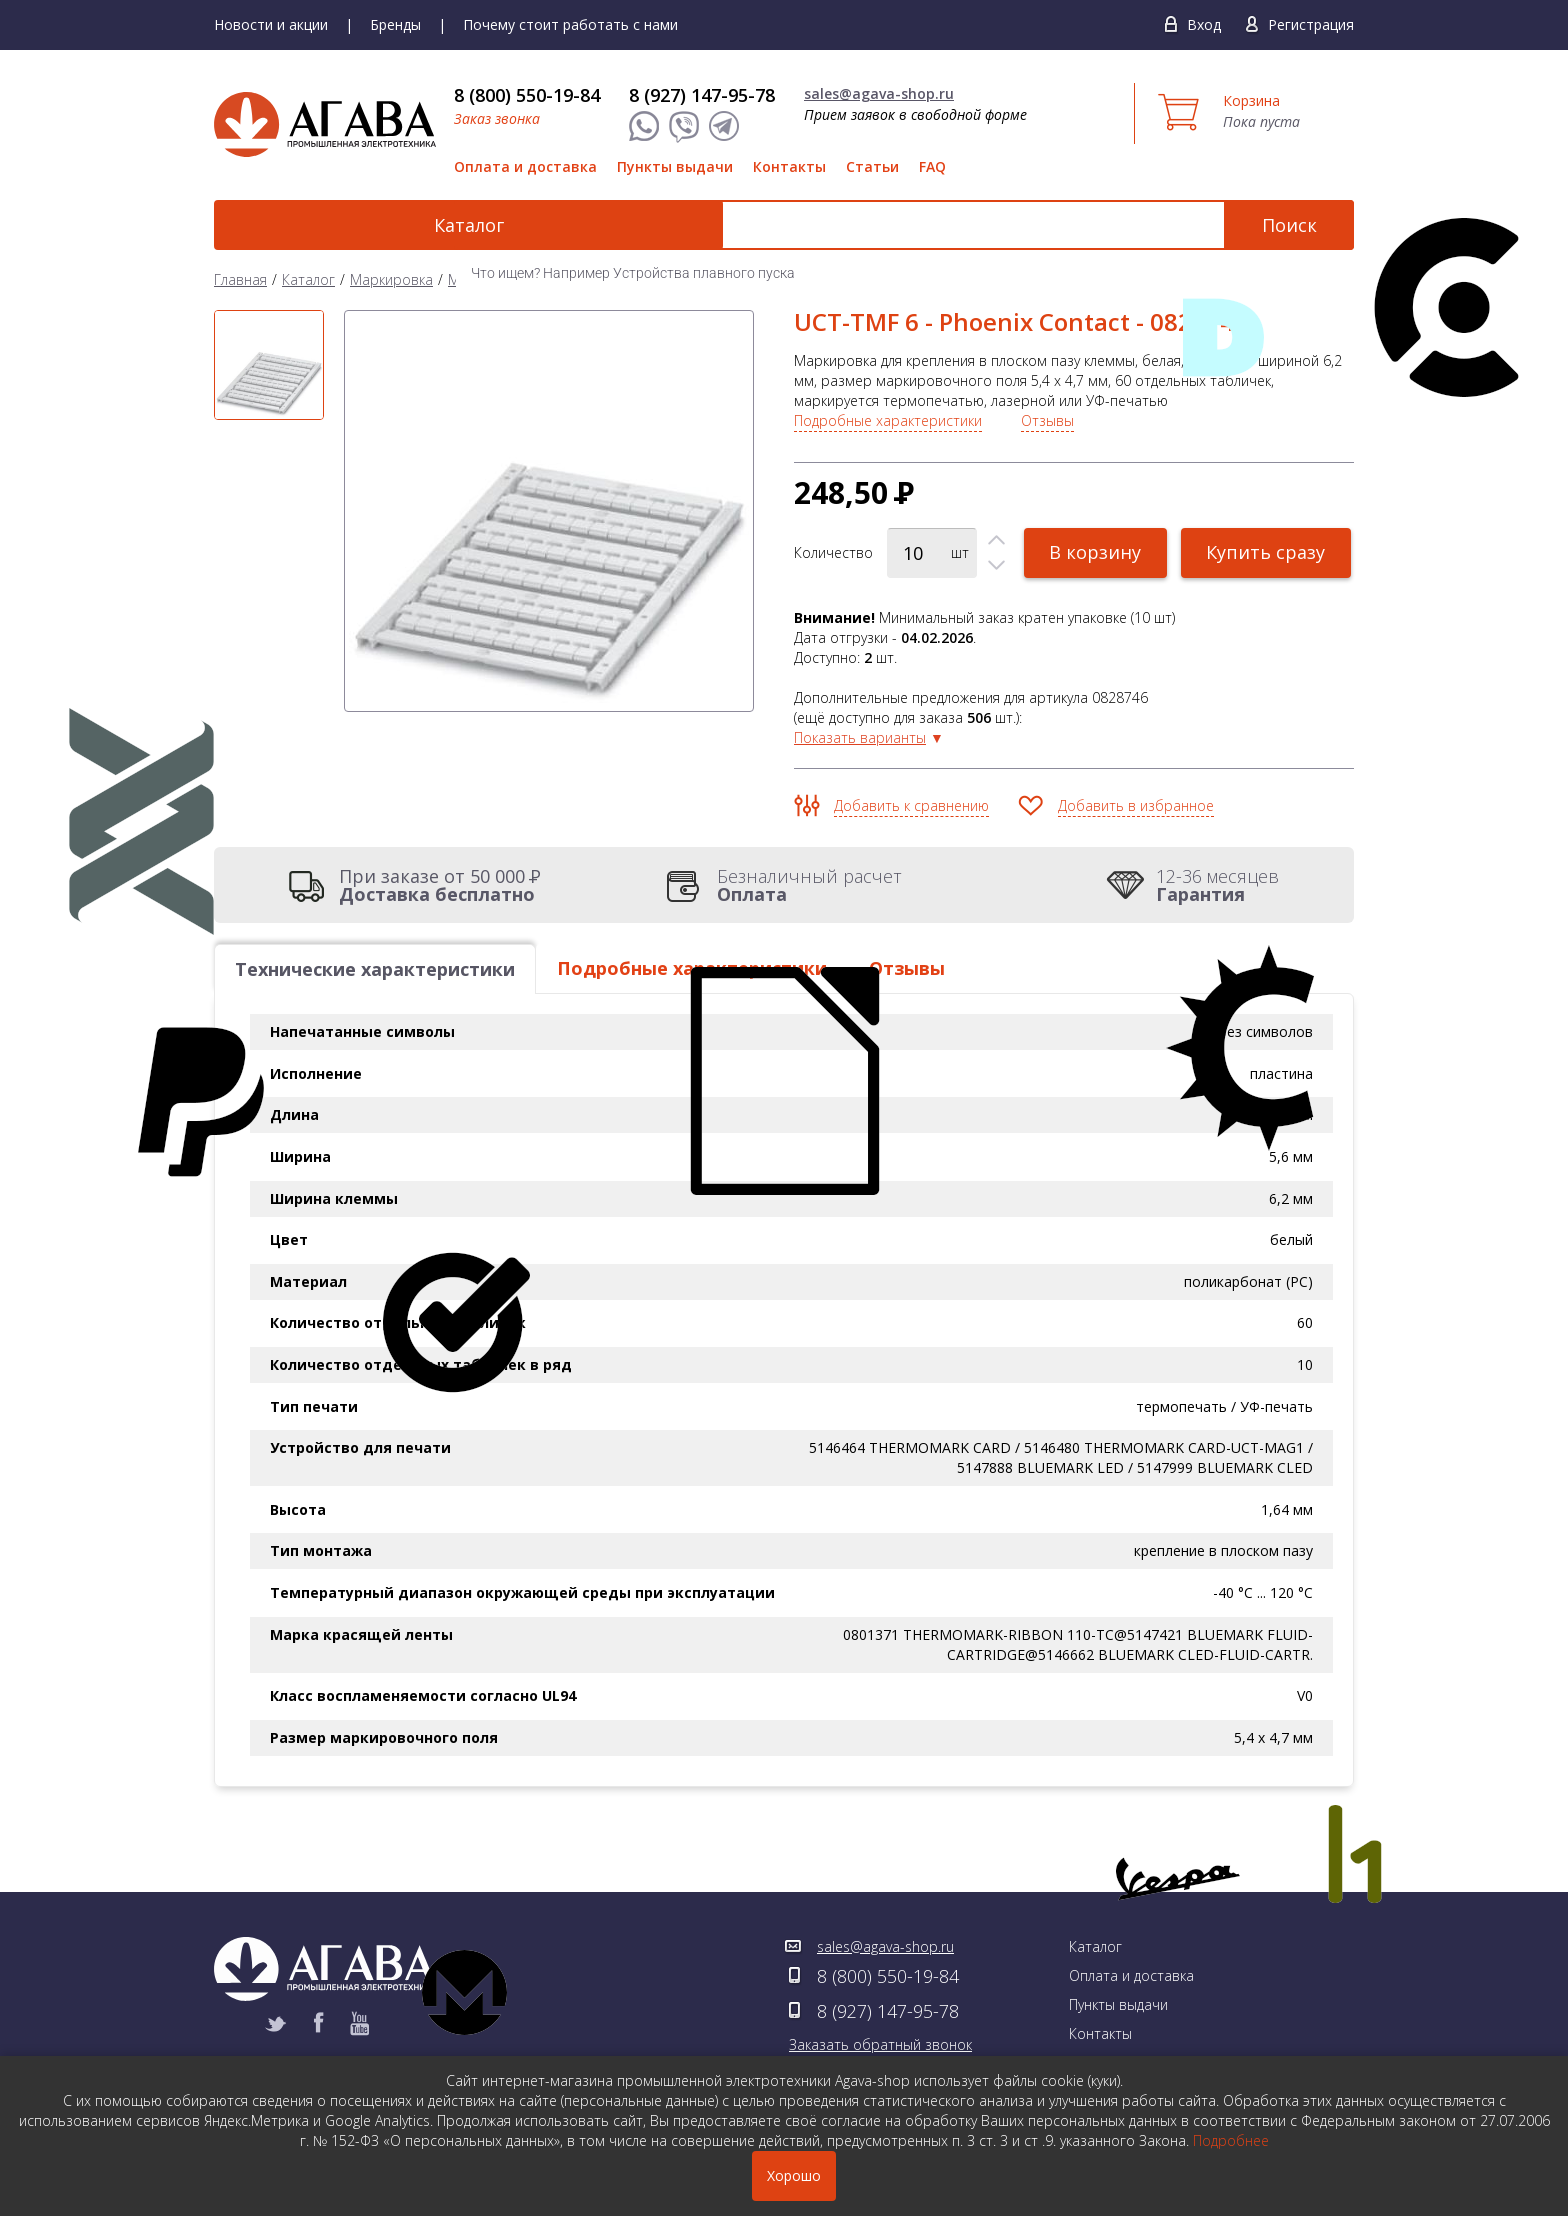  I want to click on vespa brand logo, so click(1178, 1879).